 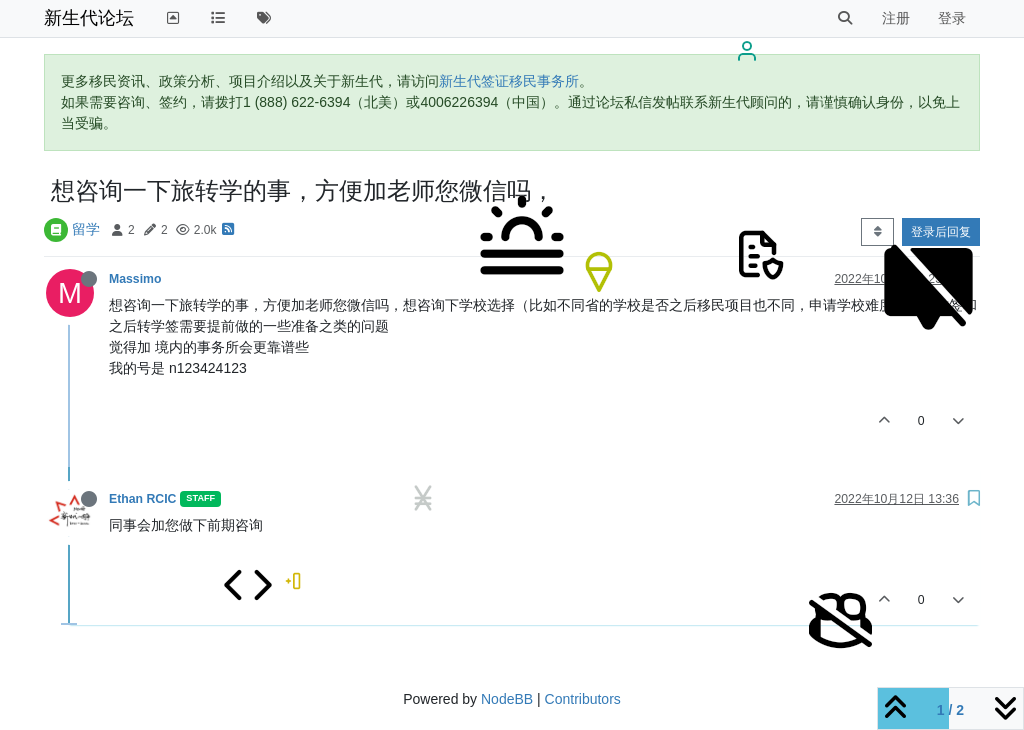 I want to click on view protected or secure document, so click(x=760, y=254).